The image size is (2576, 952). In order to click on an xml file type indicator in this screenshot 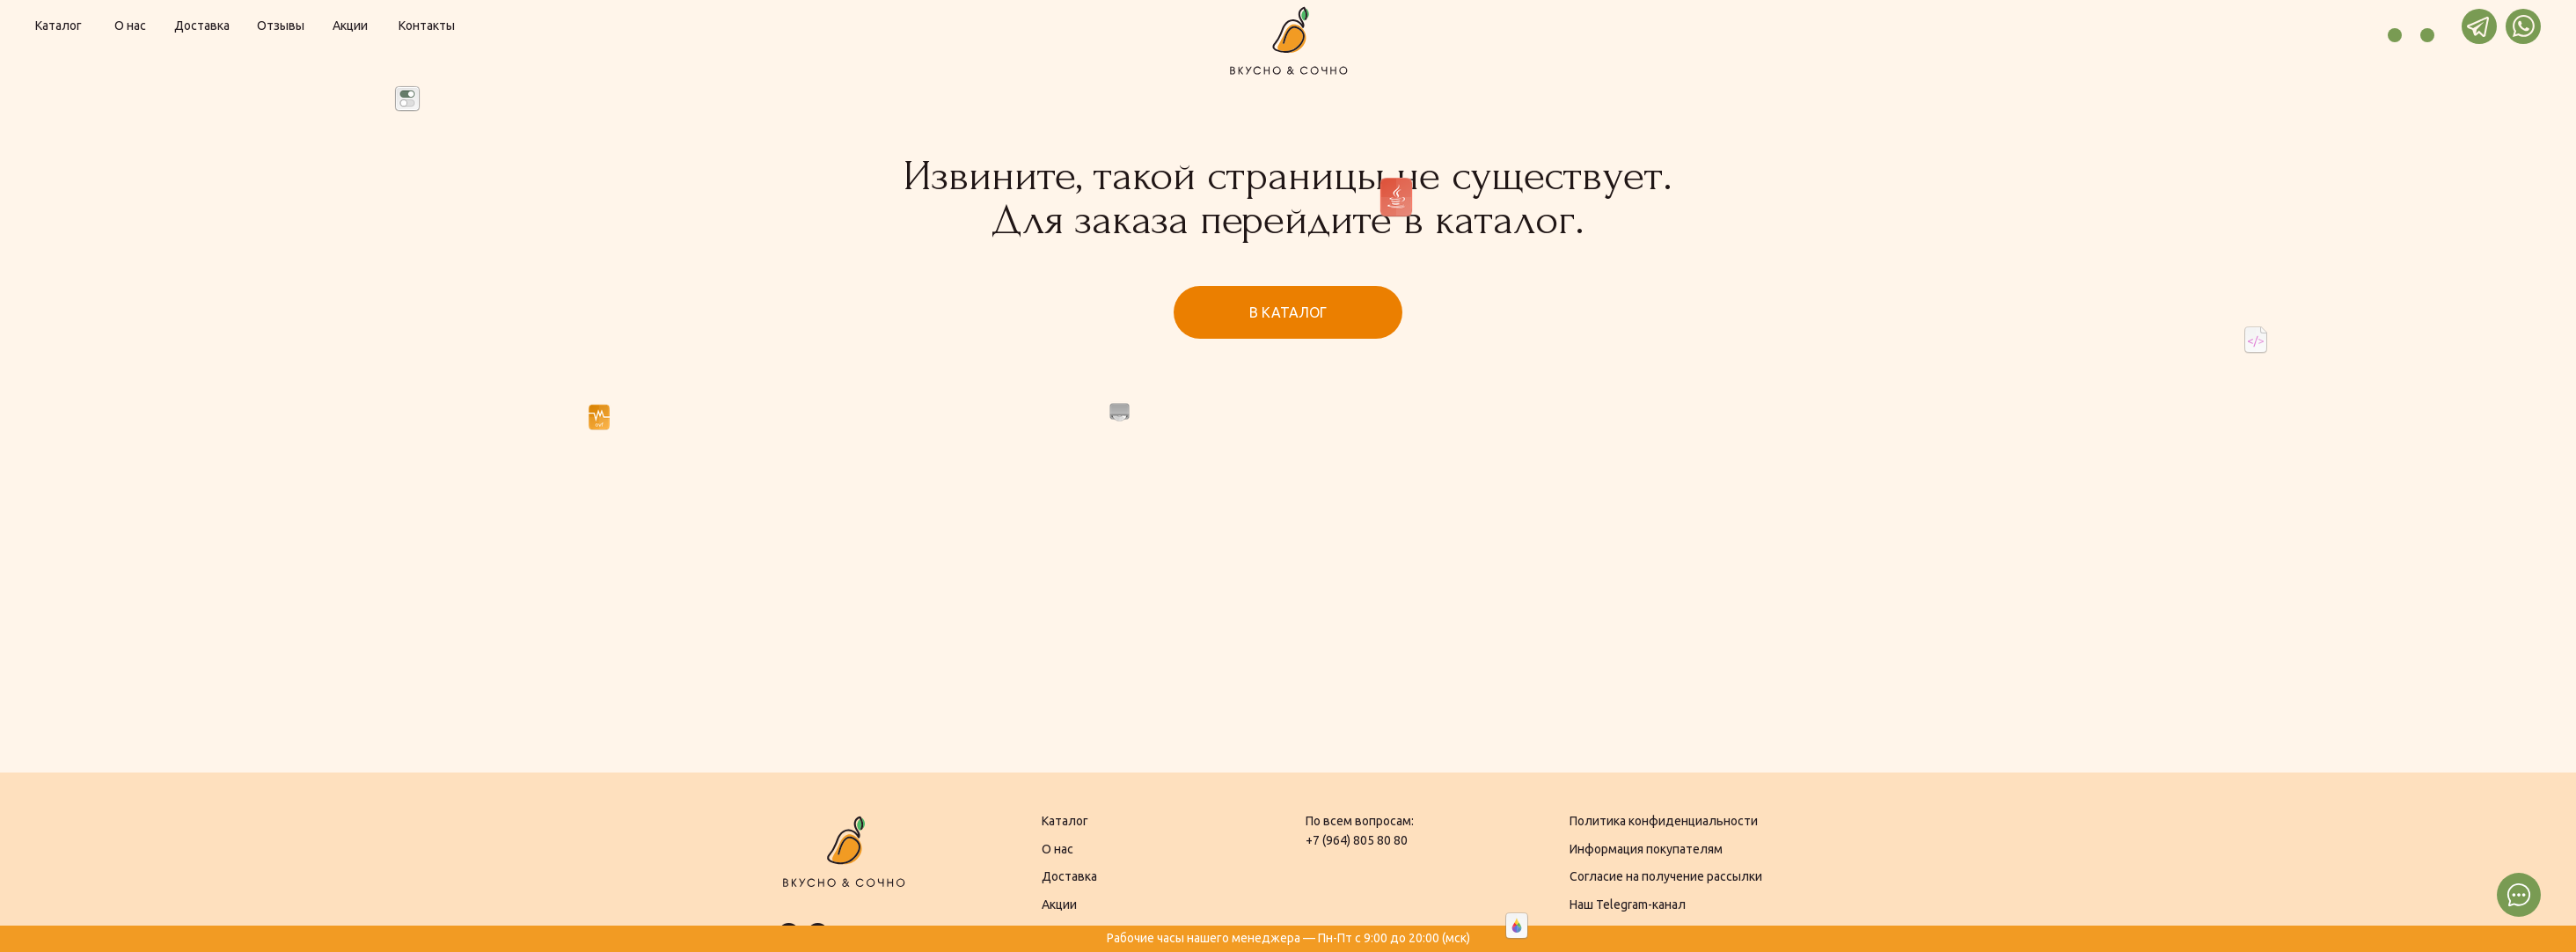, I will do `click(2256, 340)`.